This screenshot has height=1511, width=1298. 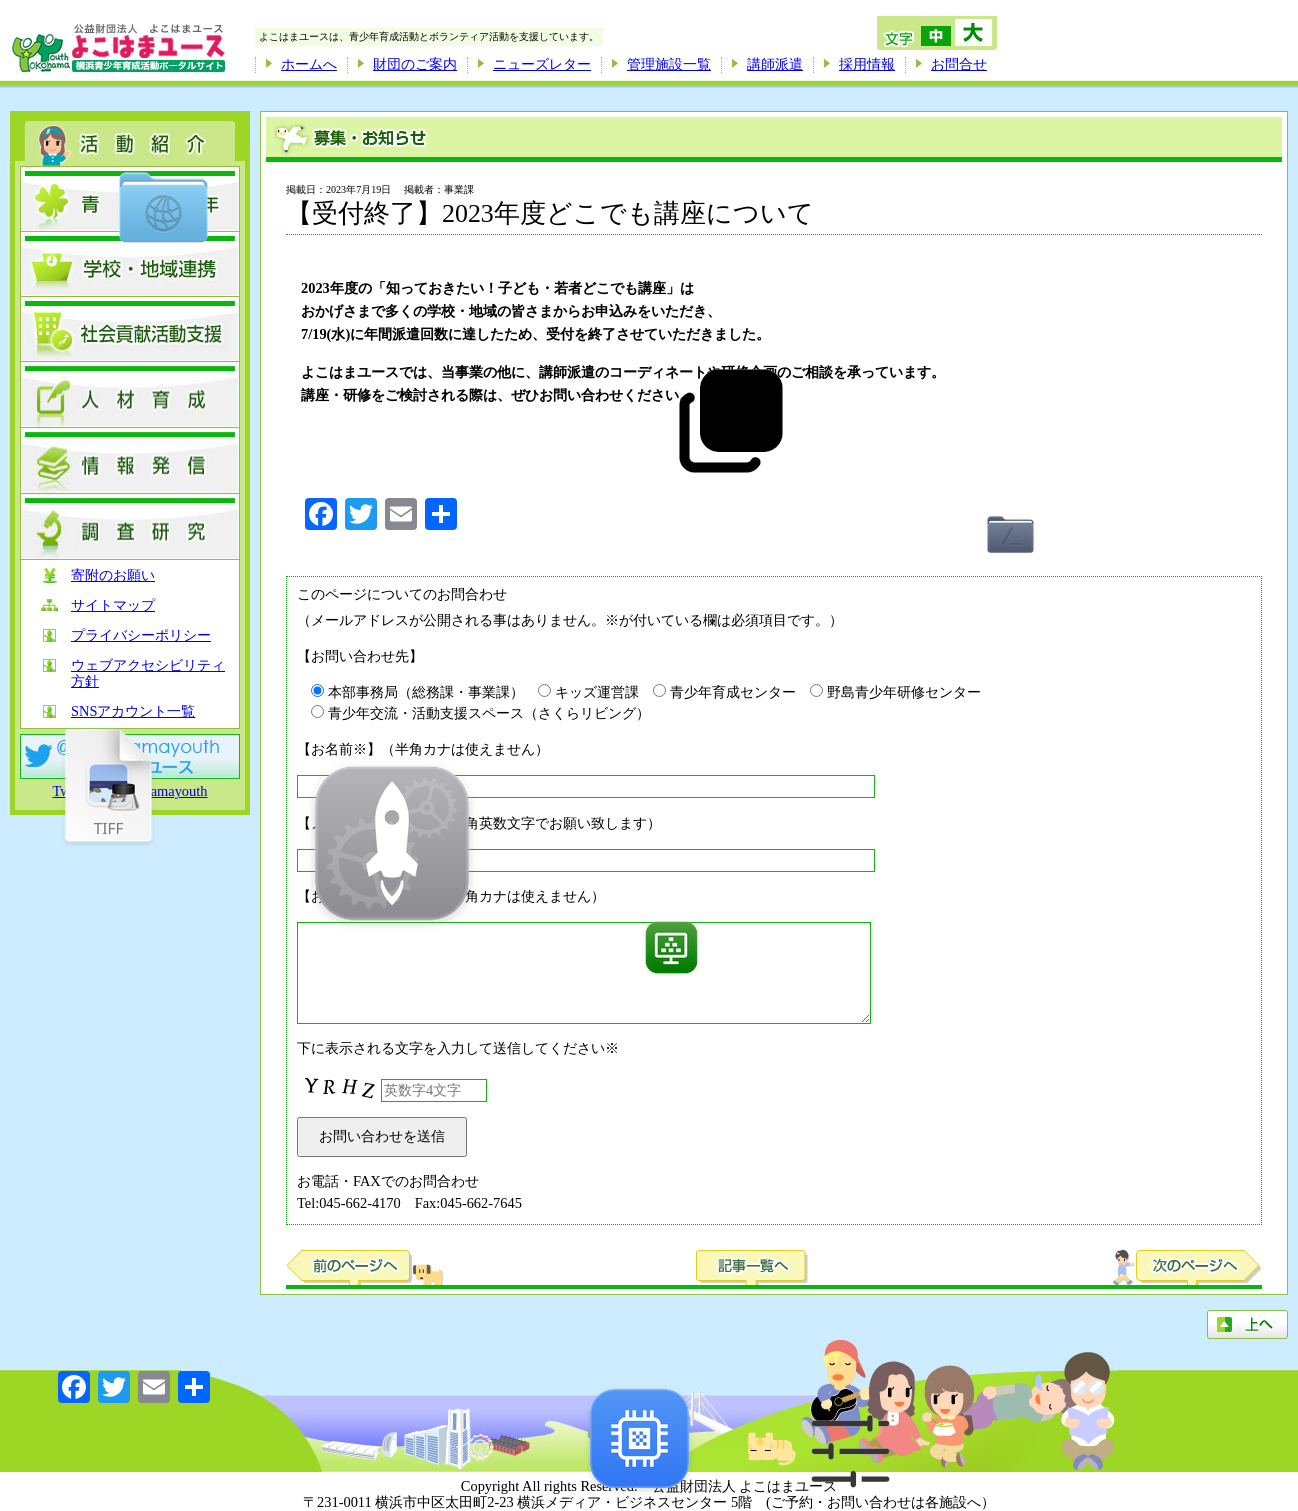 What do you see at coordinates (392, 846) in the screenshot?
I see `manage startup programs and applications` at bounding box center [392, 846].